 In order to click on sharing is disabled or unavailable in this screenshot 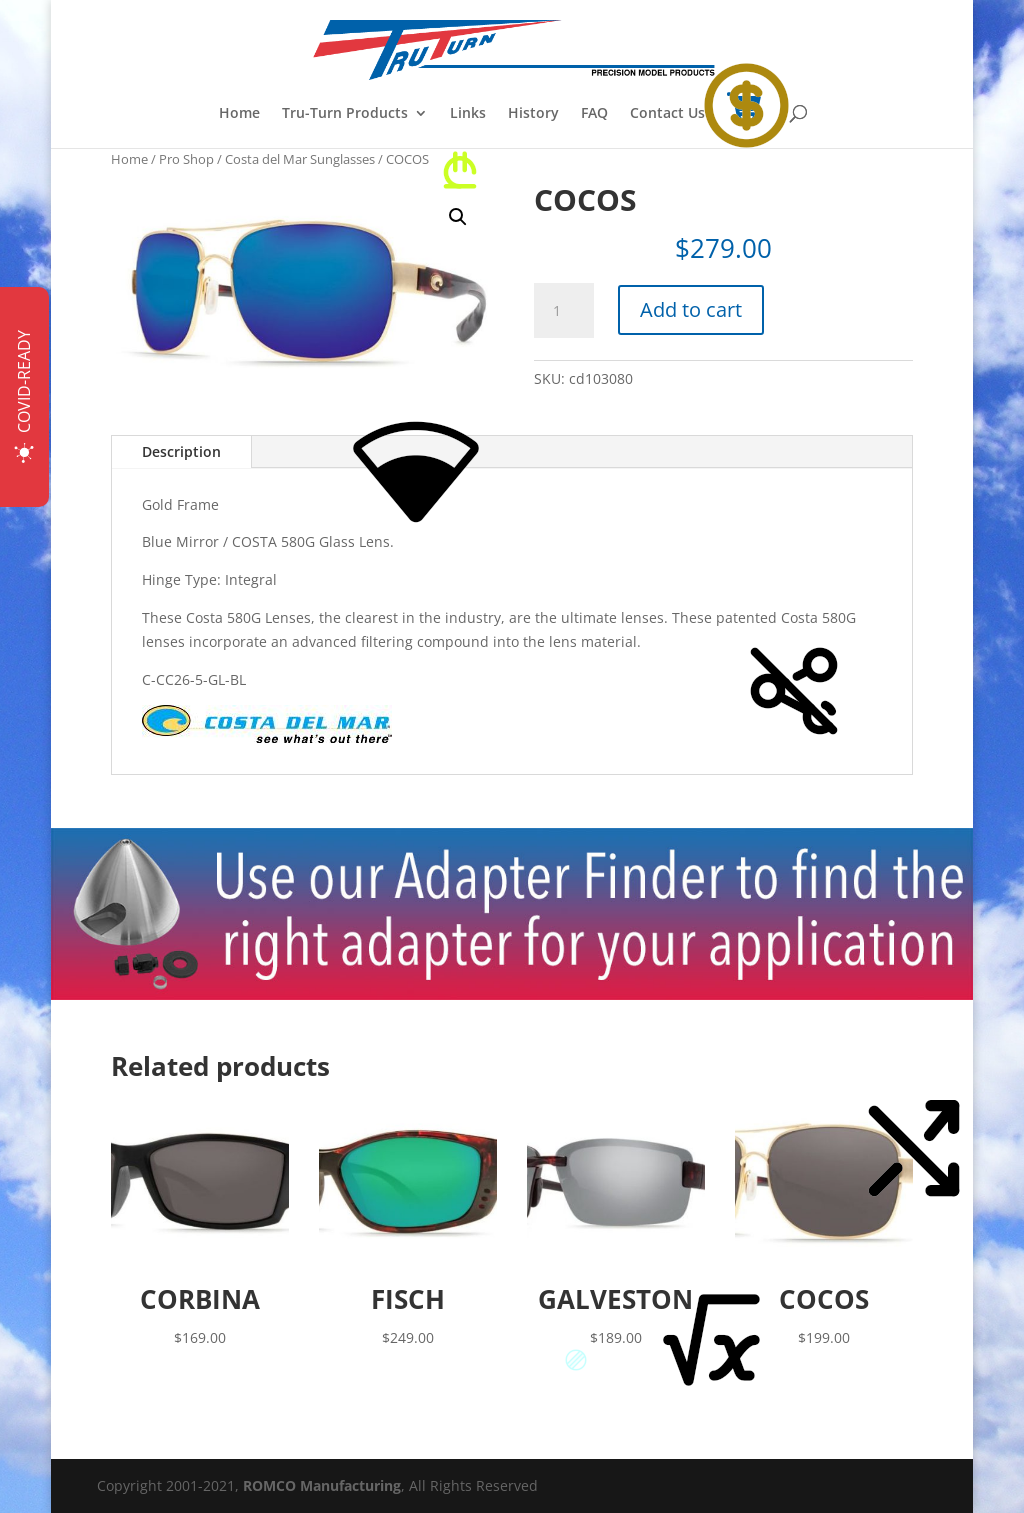, I will do `click(794, 691)`.